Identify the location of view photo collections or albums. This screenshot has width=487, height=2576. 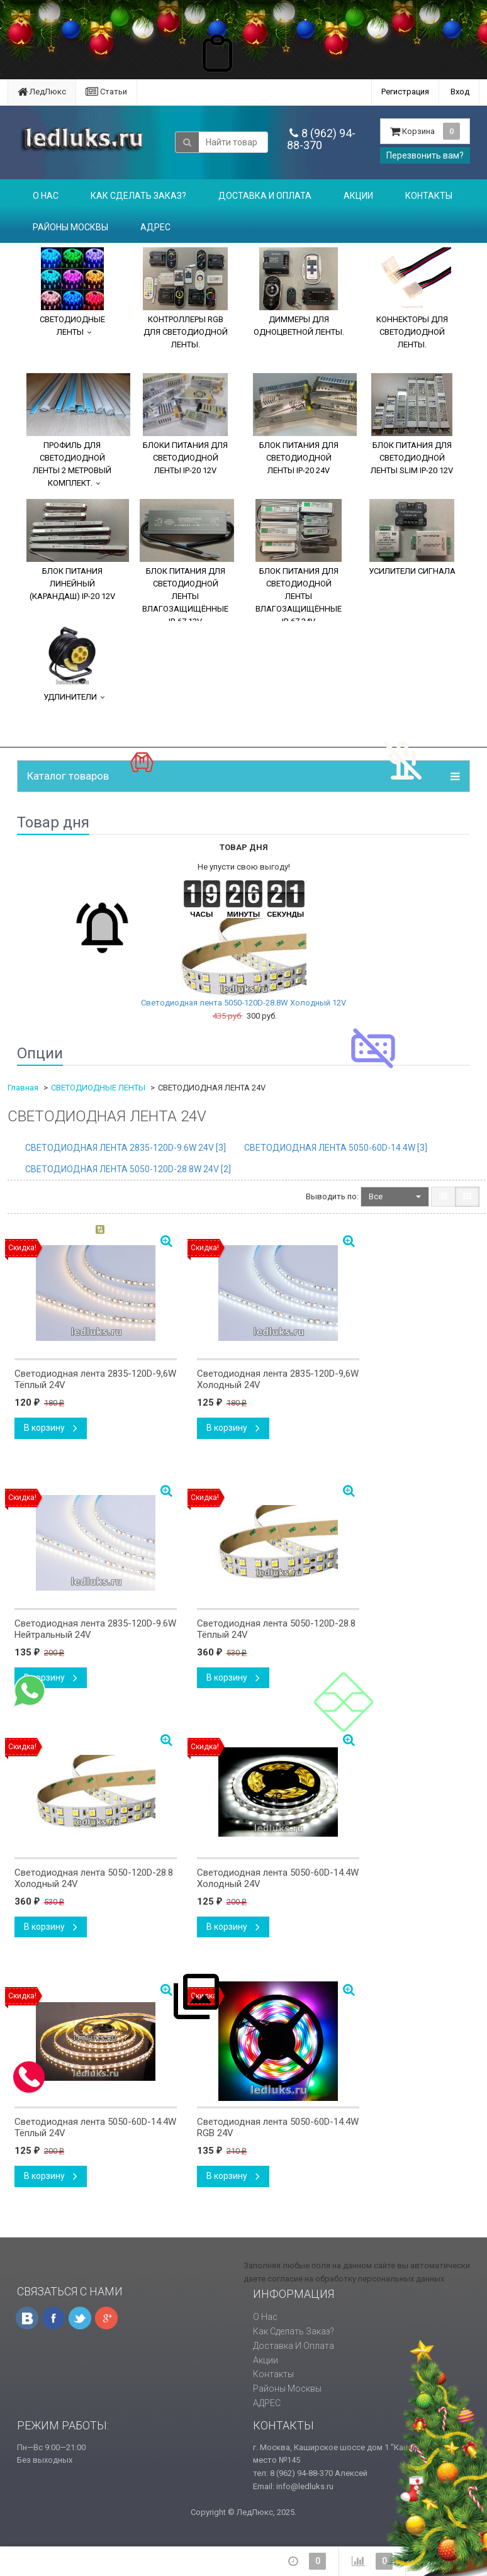
(196, 1996).